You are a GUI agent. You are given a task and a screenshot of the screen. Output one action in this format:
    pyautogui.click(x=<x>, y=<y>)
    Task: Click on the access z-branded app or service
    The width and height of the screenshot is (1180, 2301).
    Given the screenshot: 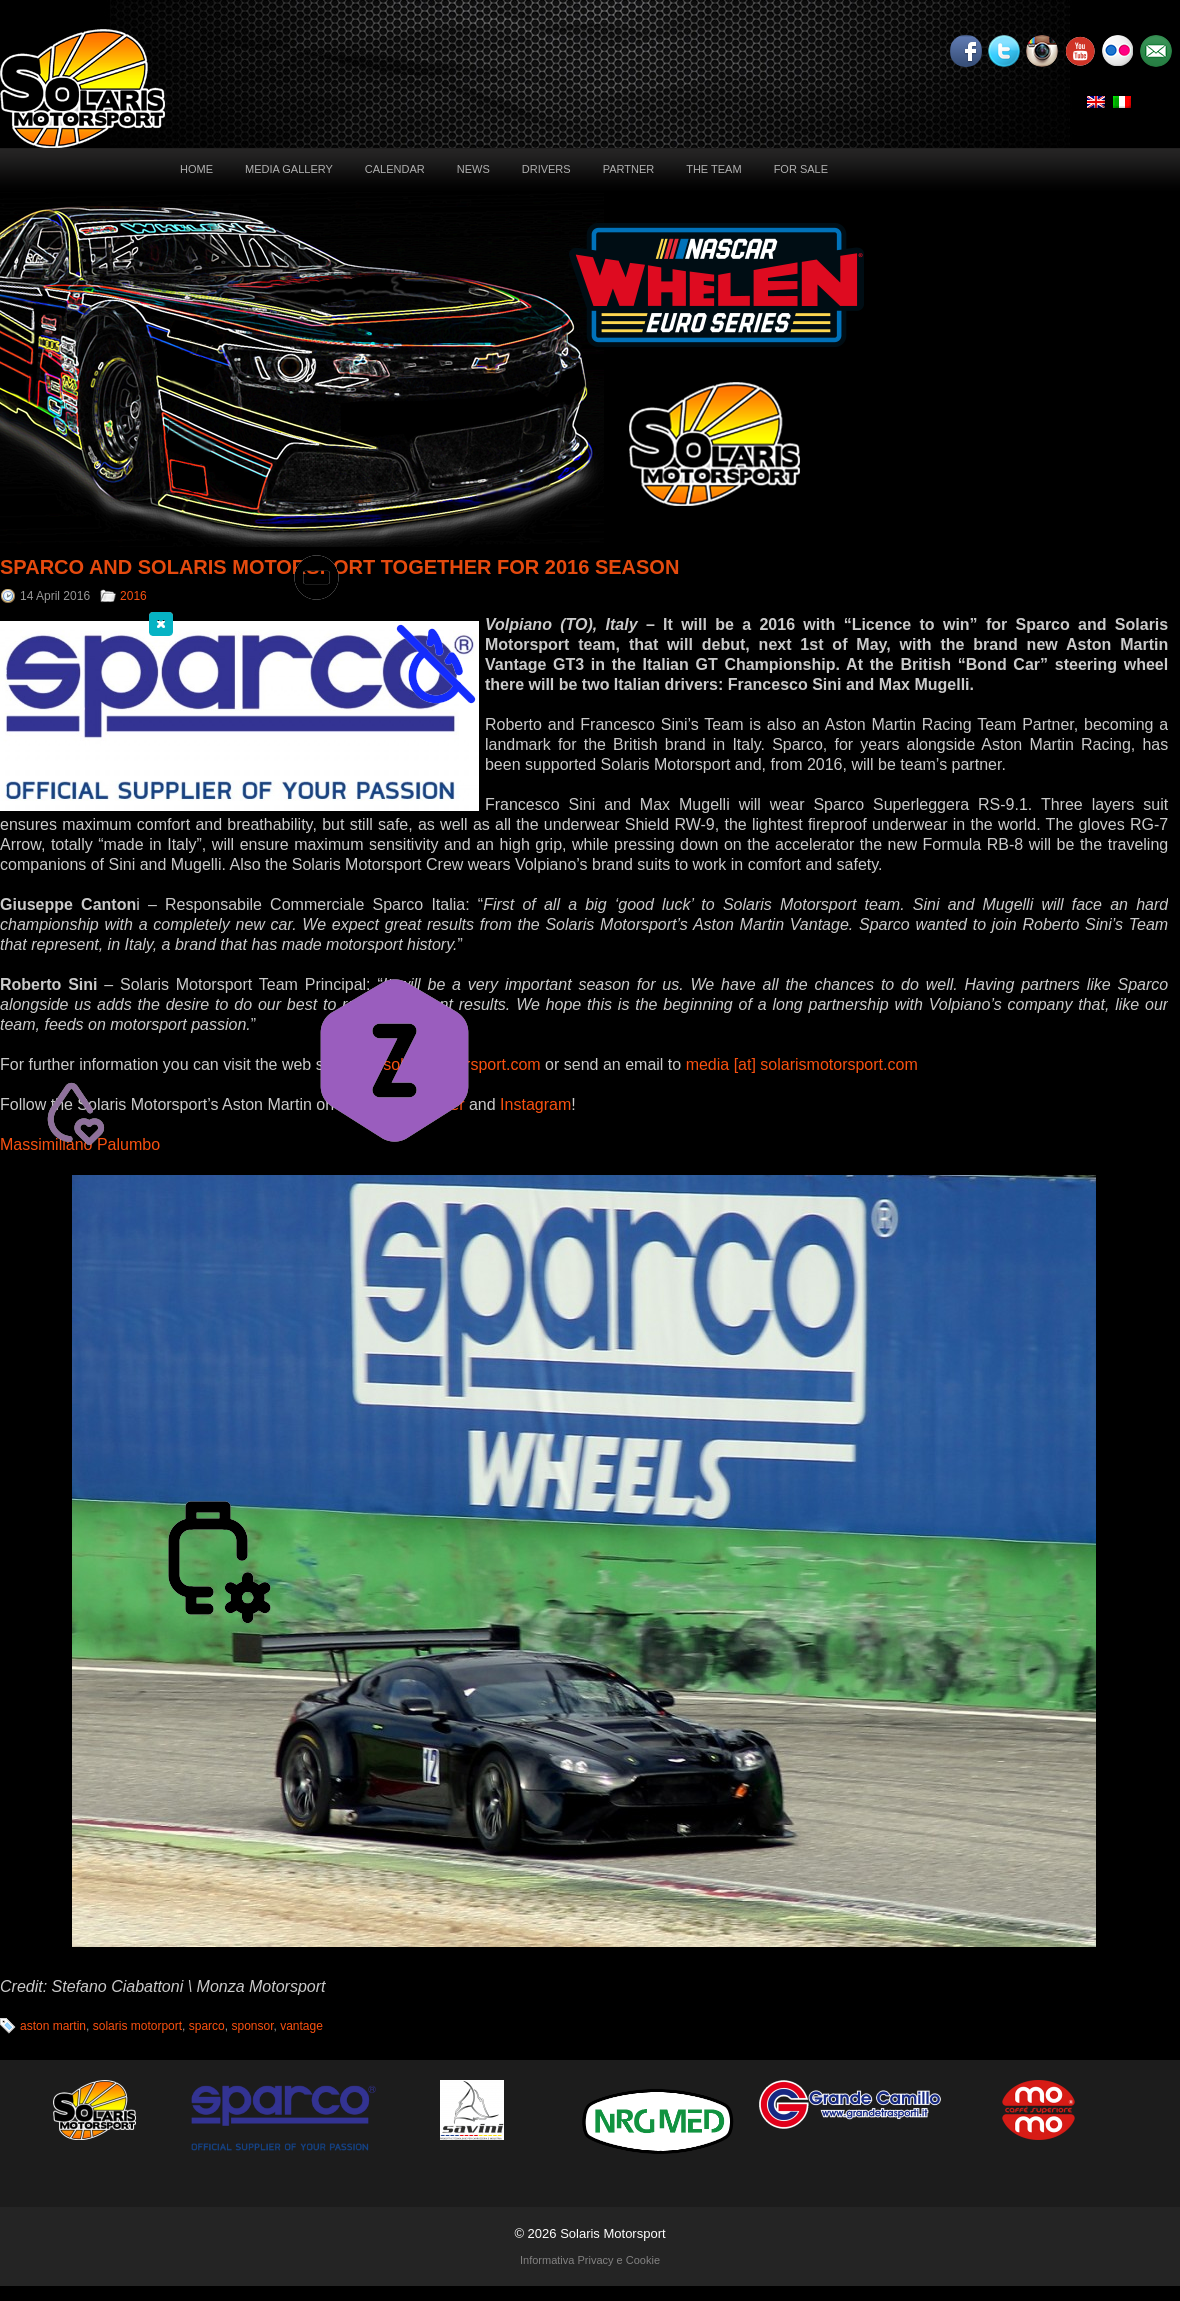 What is the action you would take?
    pyautogui.click(x=394, y=1060)
    